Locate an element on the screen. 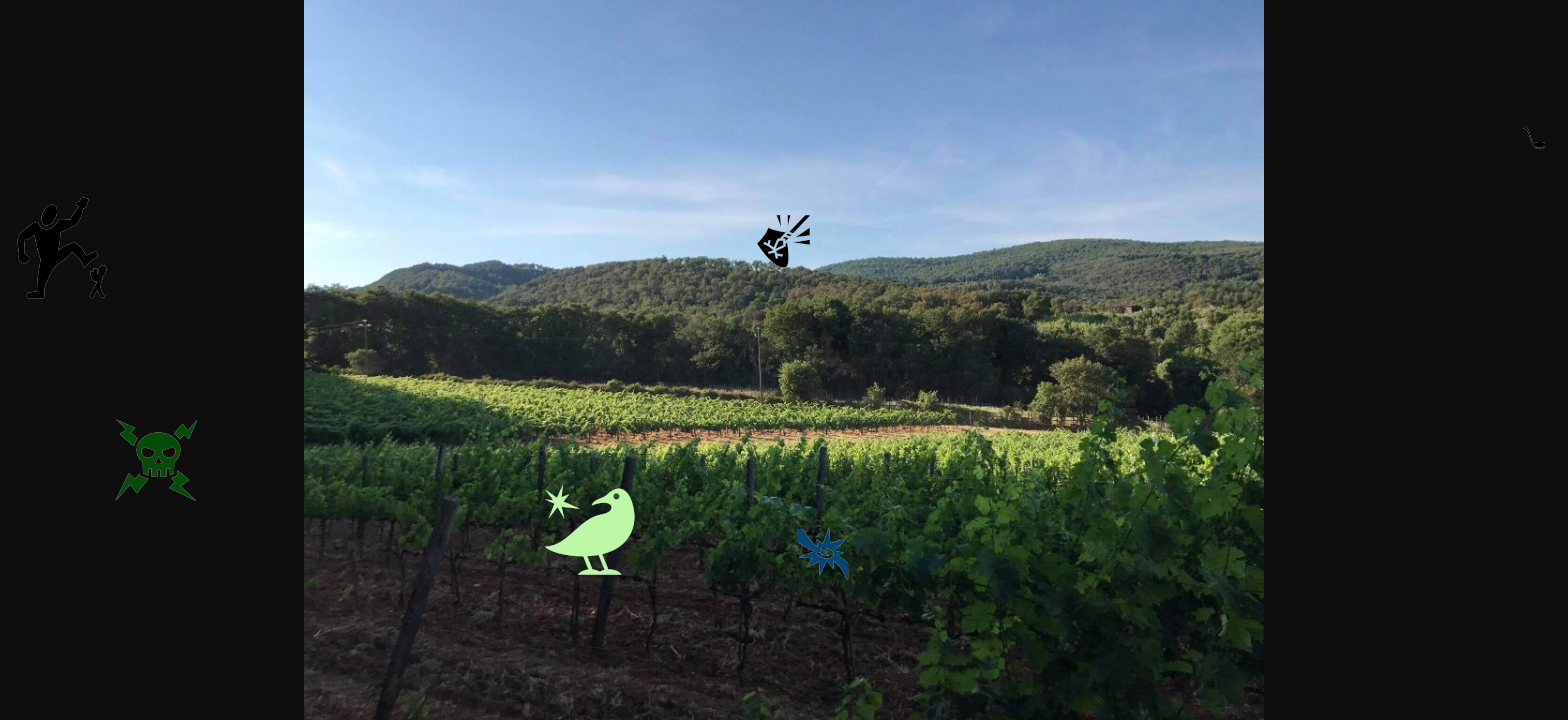  indicates a powerful attack or special ability is located at coordinates (156, 460).